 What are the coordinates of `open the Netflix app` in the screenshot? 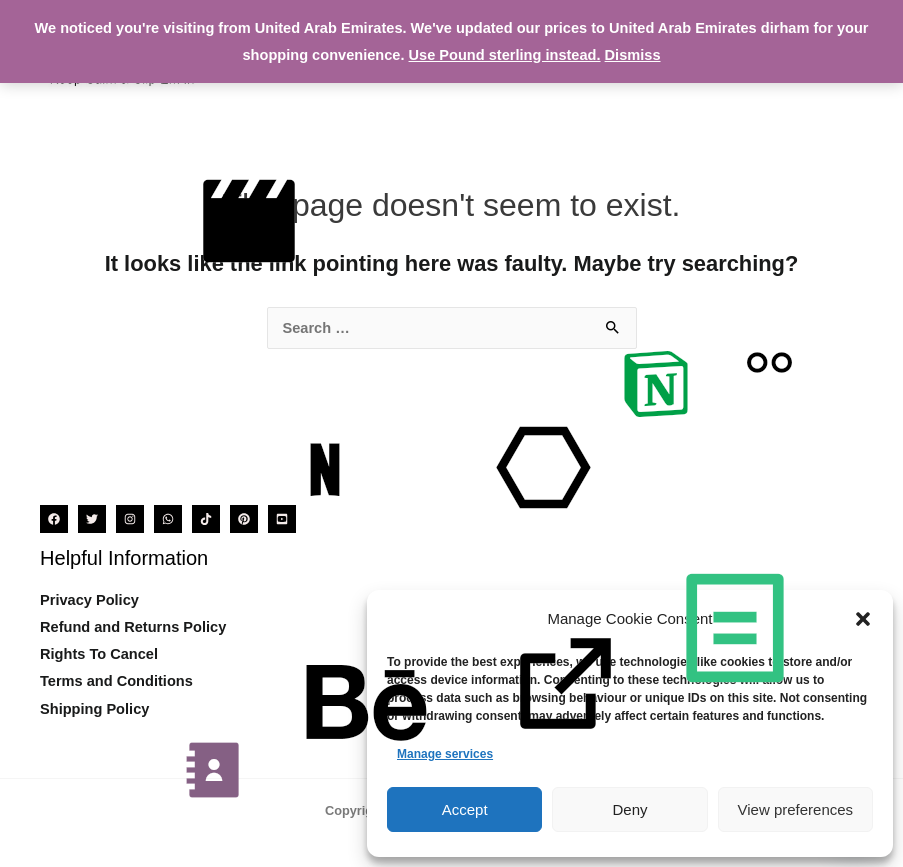 It's located at (325, 470).